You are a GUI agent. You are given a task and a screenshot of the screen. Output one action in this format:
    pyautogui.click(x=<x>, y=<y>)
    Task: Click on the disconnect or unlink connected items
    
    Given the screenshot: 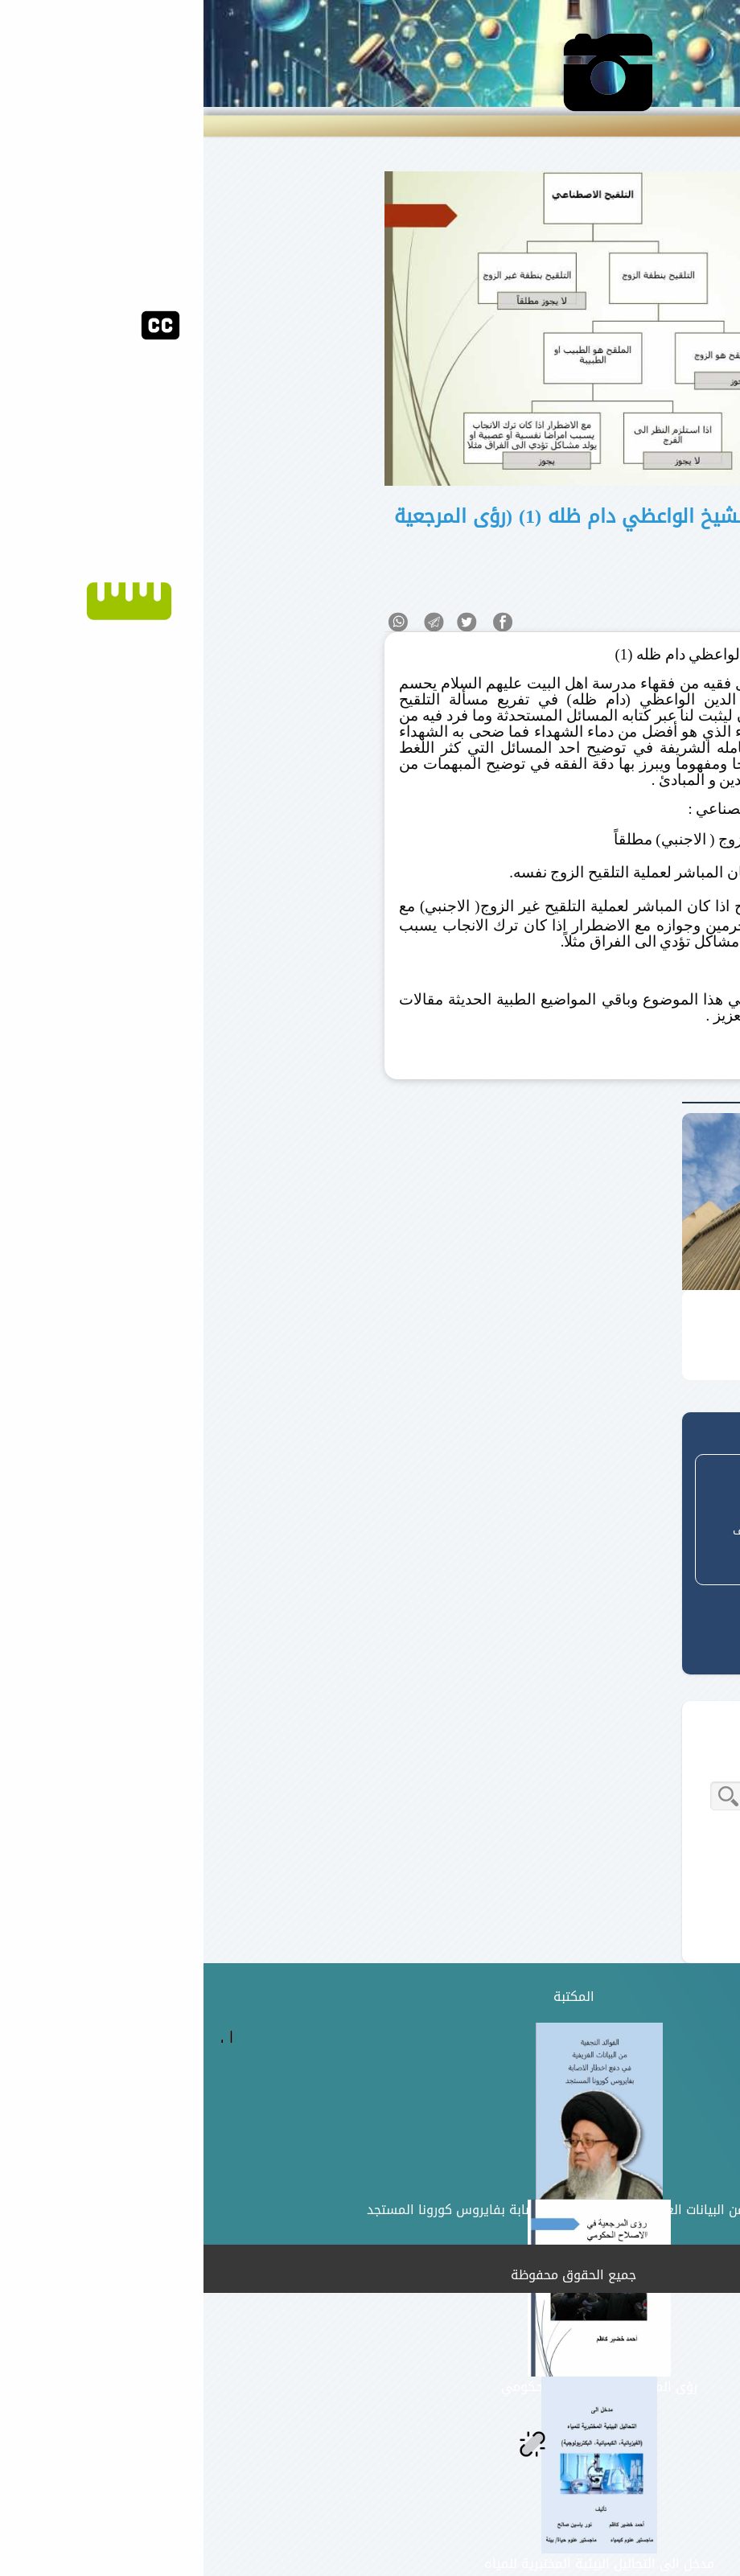 What is the action you would take?
    pyautogui.click(x=532, y=2444)
    